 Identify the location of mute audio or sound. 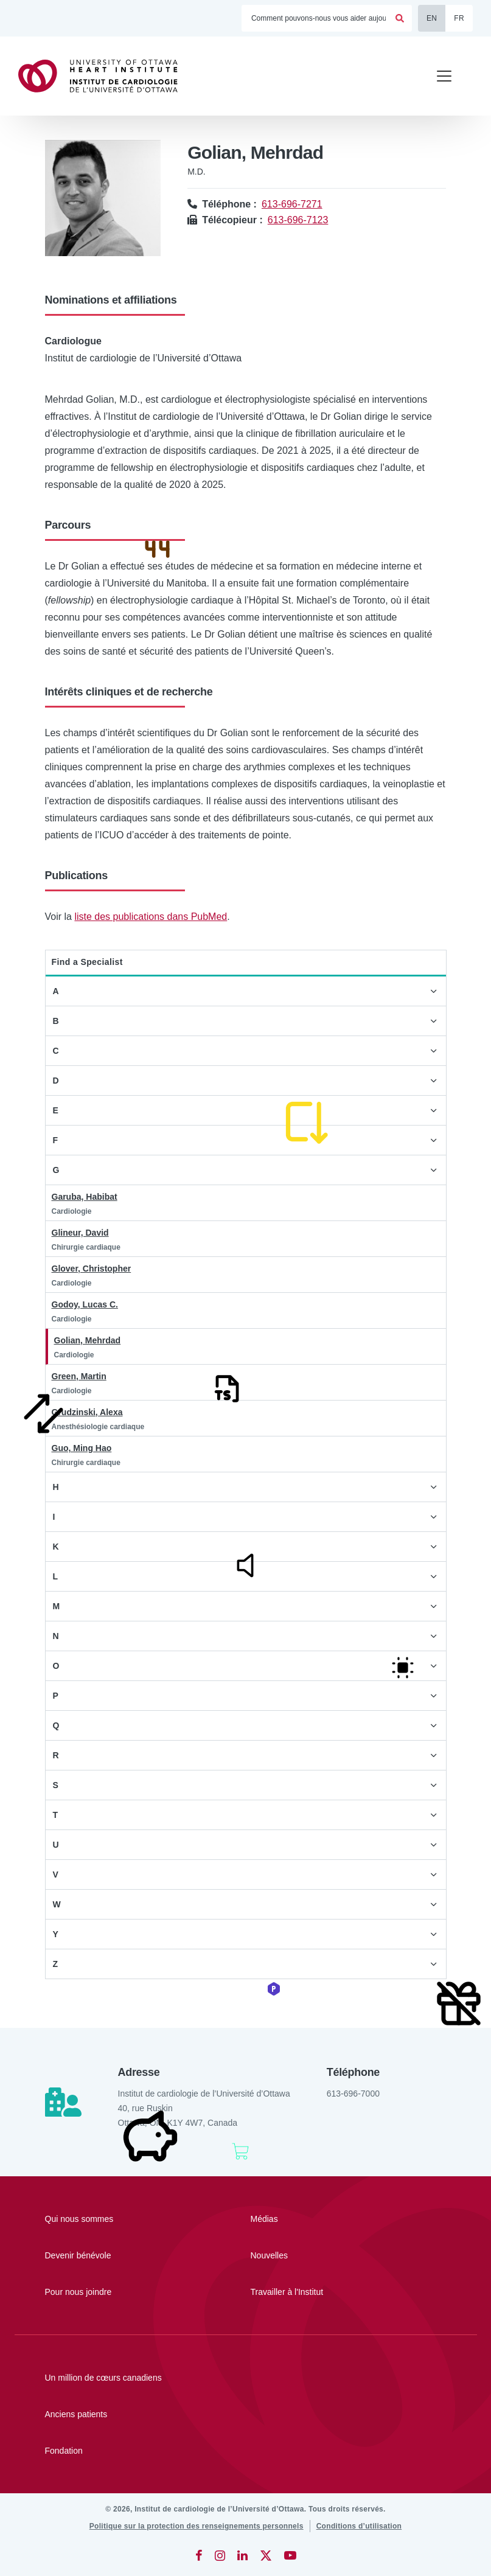
(245, 1565).